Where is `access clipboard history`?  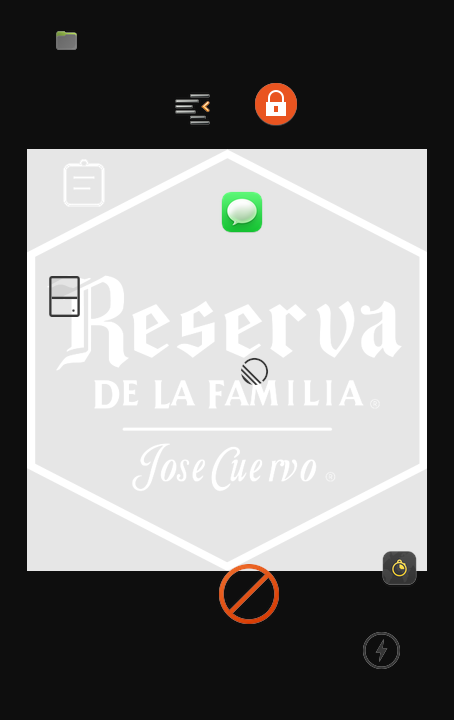 access clipboard history is located at coordinates (84, 183).